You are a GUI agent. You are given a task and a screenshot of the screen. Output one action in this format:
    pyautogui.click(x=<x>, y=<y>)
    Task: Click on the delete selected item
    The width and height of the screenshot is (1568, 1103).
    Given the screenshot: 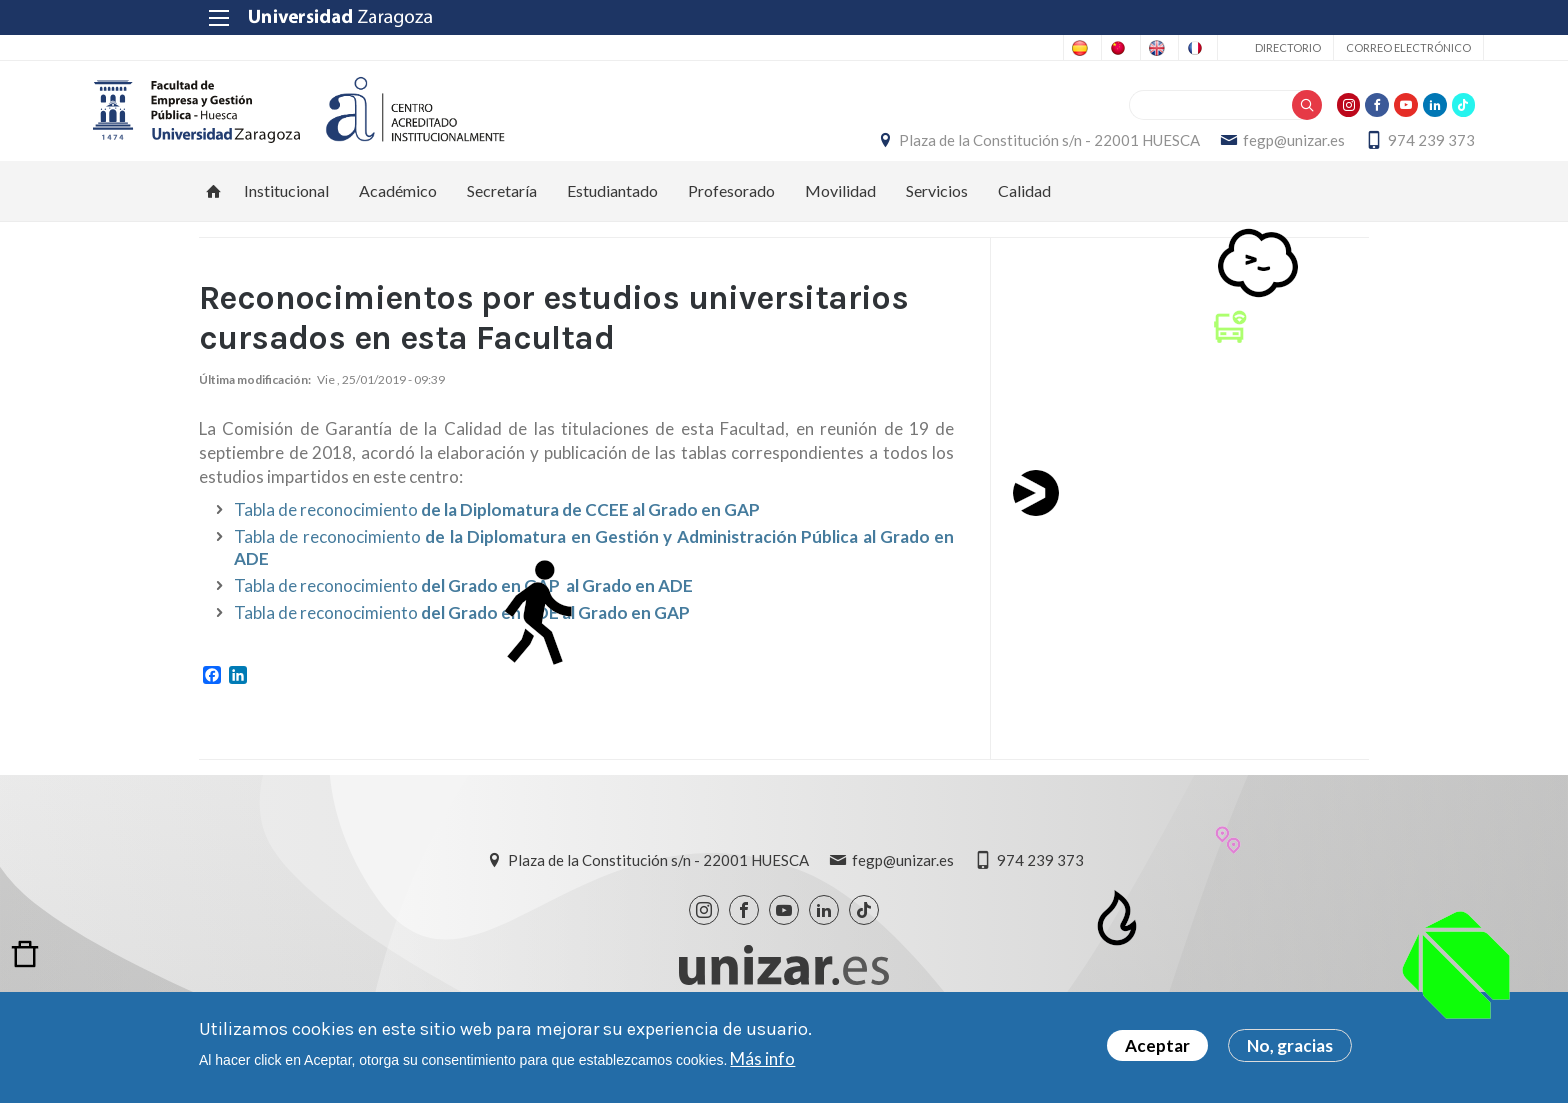 What is the action you would take?
    pyautogui.click(x=25, y=954)
    